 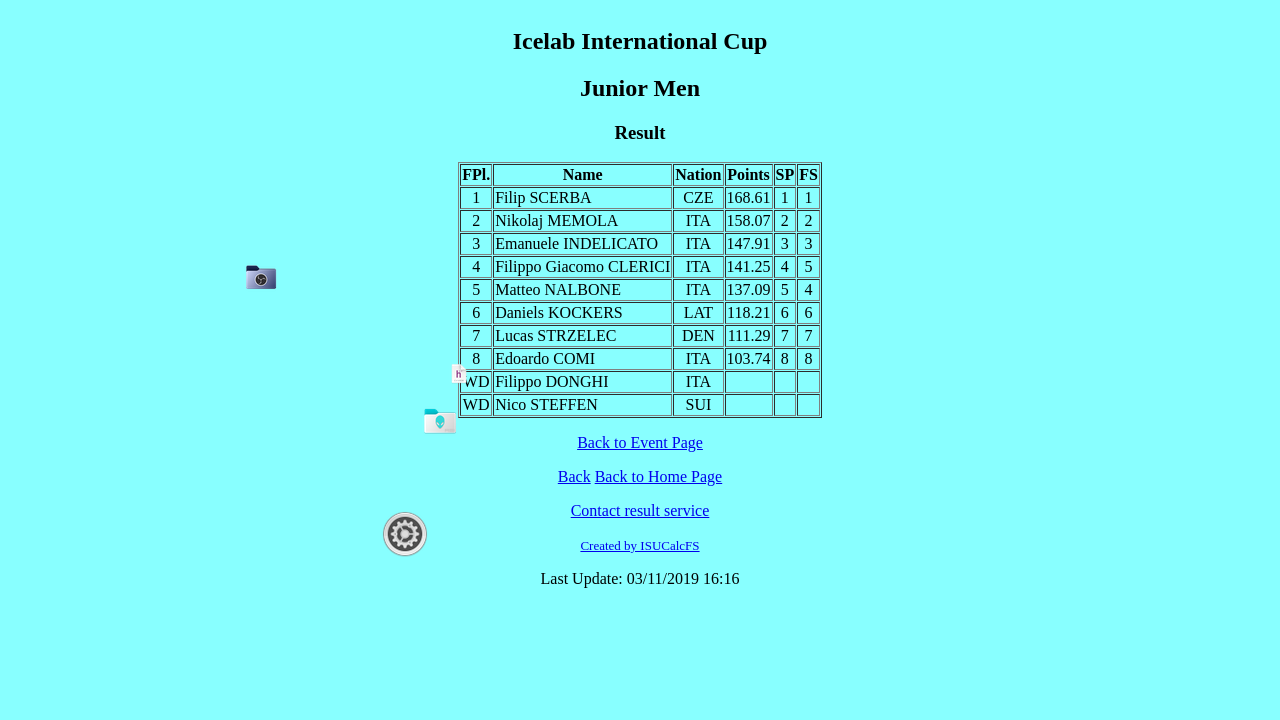 What do you see at coordinates (261, 278) in the screenshot?
I see `open OBS Studio project files folder` at bounding box center [261, 278].